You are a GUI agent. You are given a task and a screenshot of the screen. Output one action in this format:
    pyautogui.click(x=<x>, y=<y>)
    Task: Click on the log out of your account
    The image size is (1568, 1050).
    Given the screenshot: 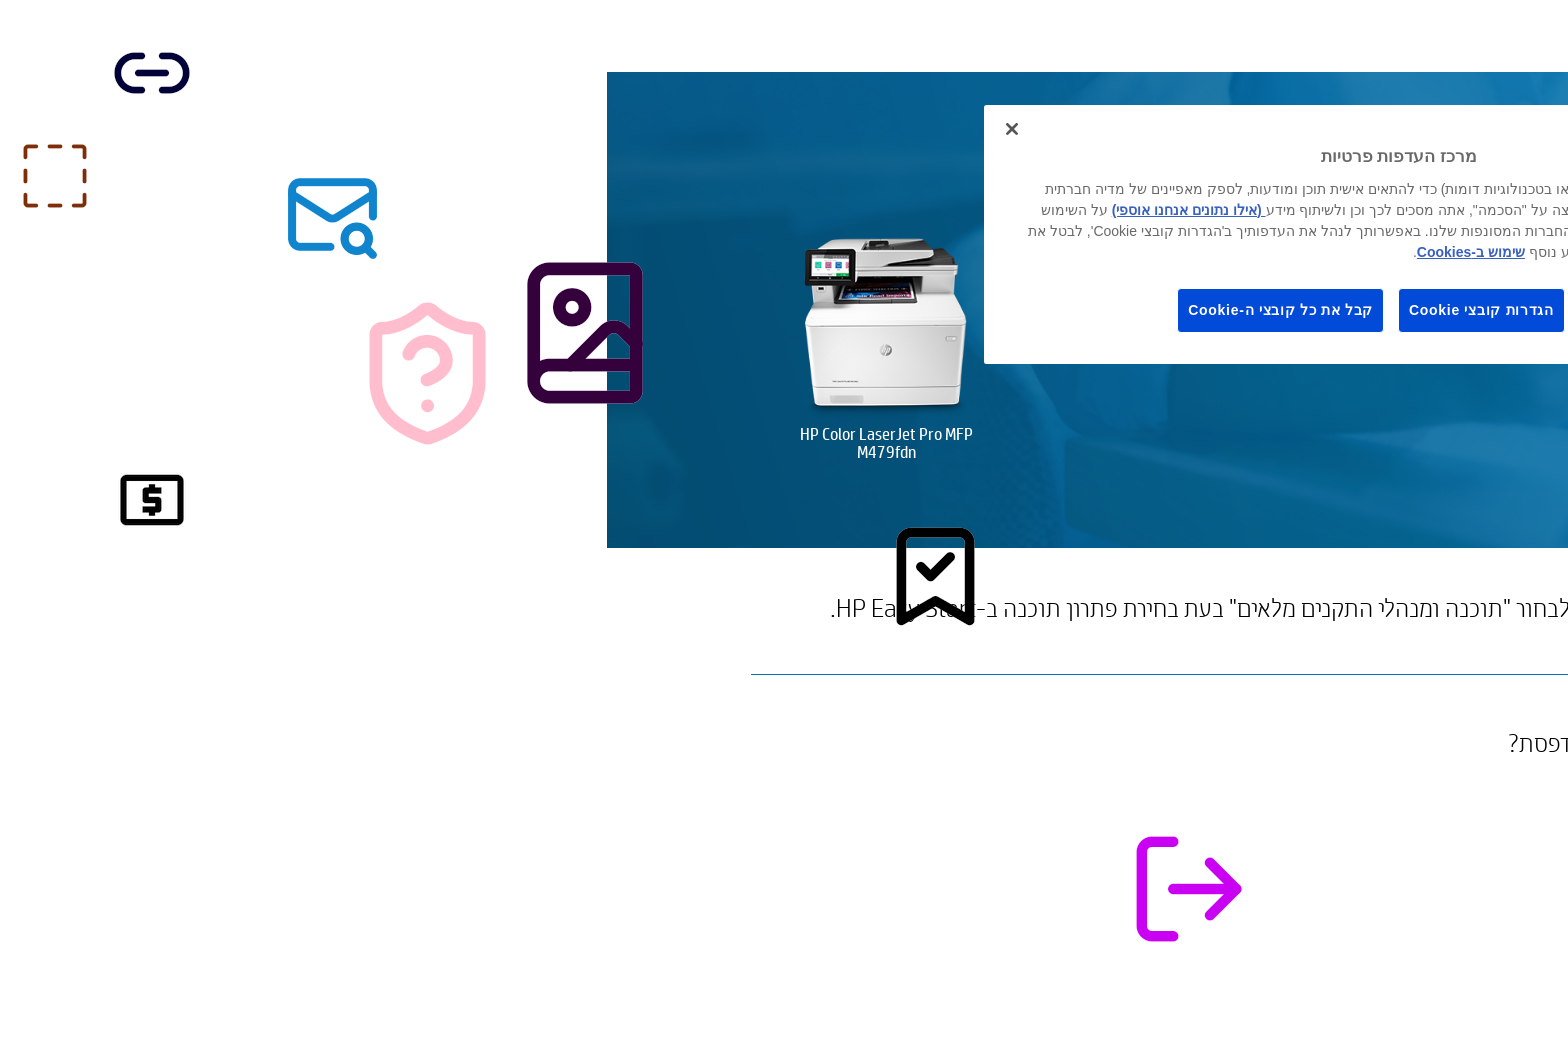 What is the action you would take?
    pyautogui.click(x=1189, y=889)
    